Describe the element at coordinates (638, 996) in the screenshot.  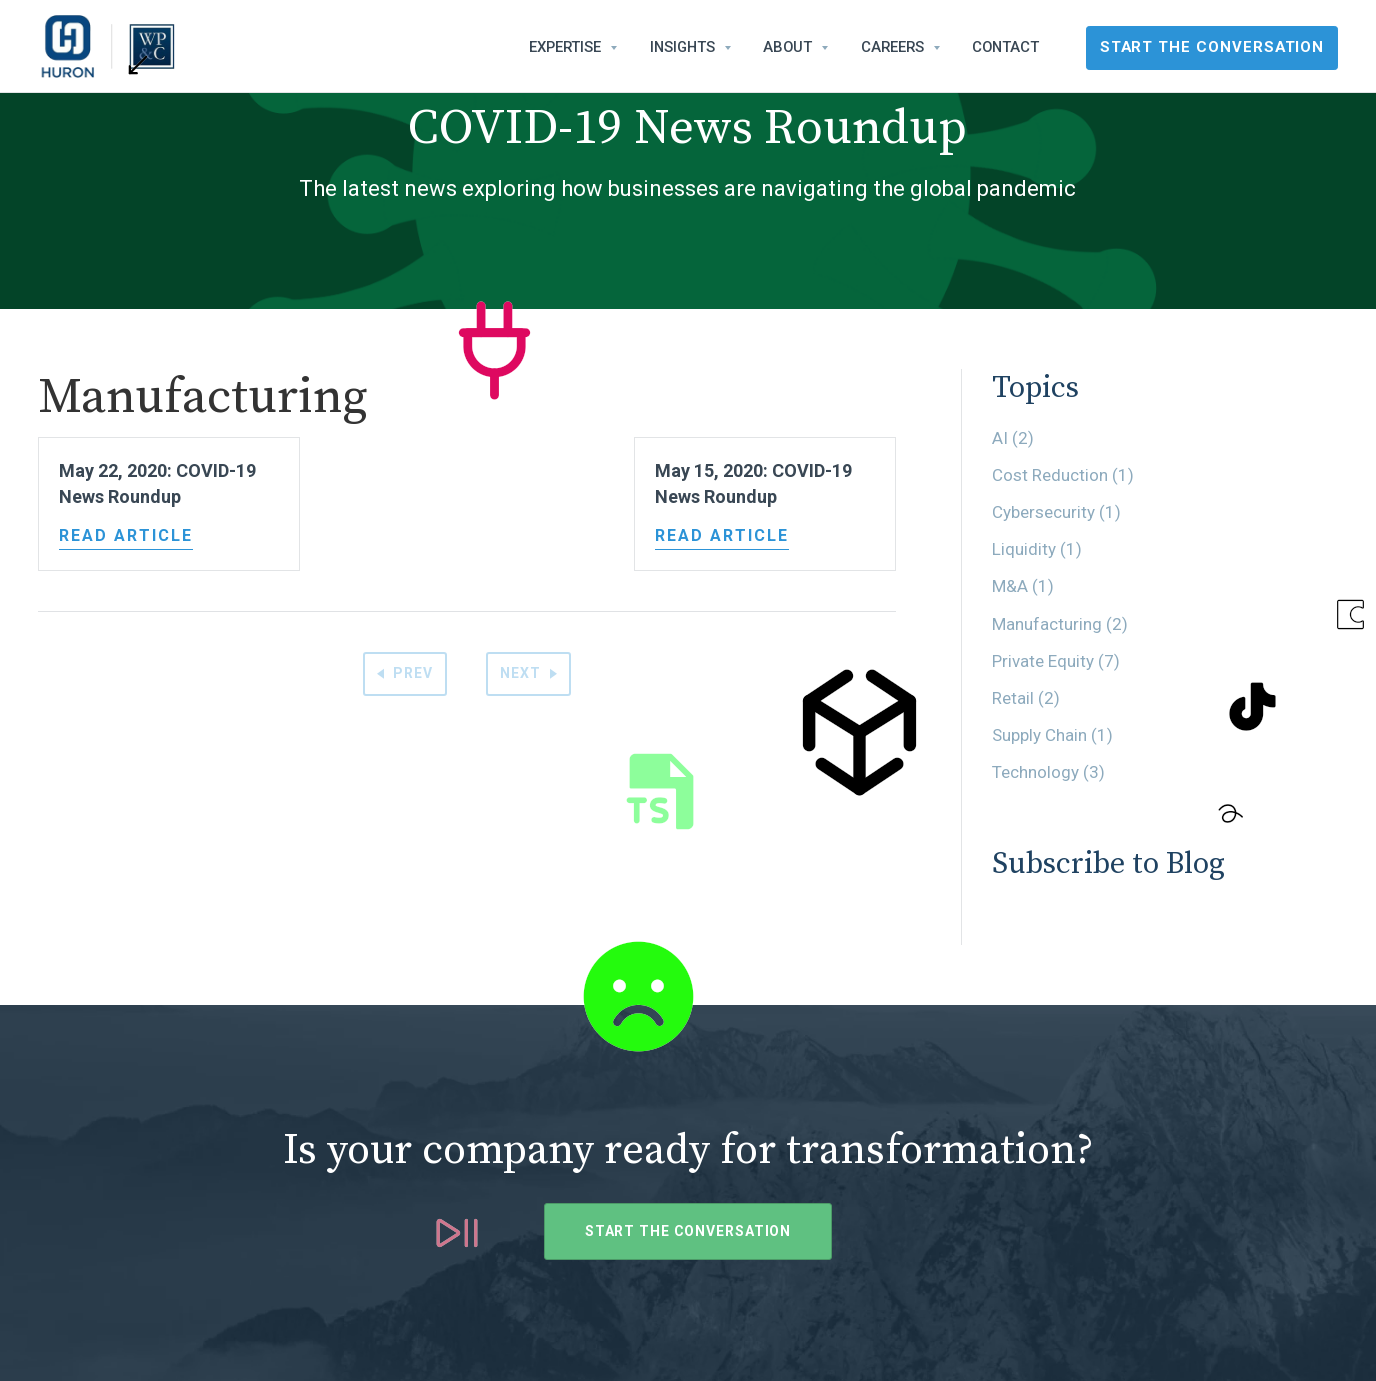
I see `indicate negative feedback or dissatisfaction` at that location.